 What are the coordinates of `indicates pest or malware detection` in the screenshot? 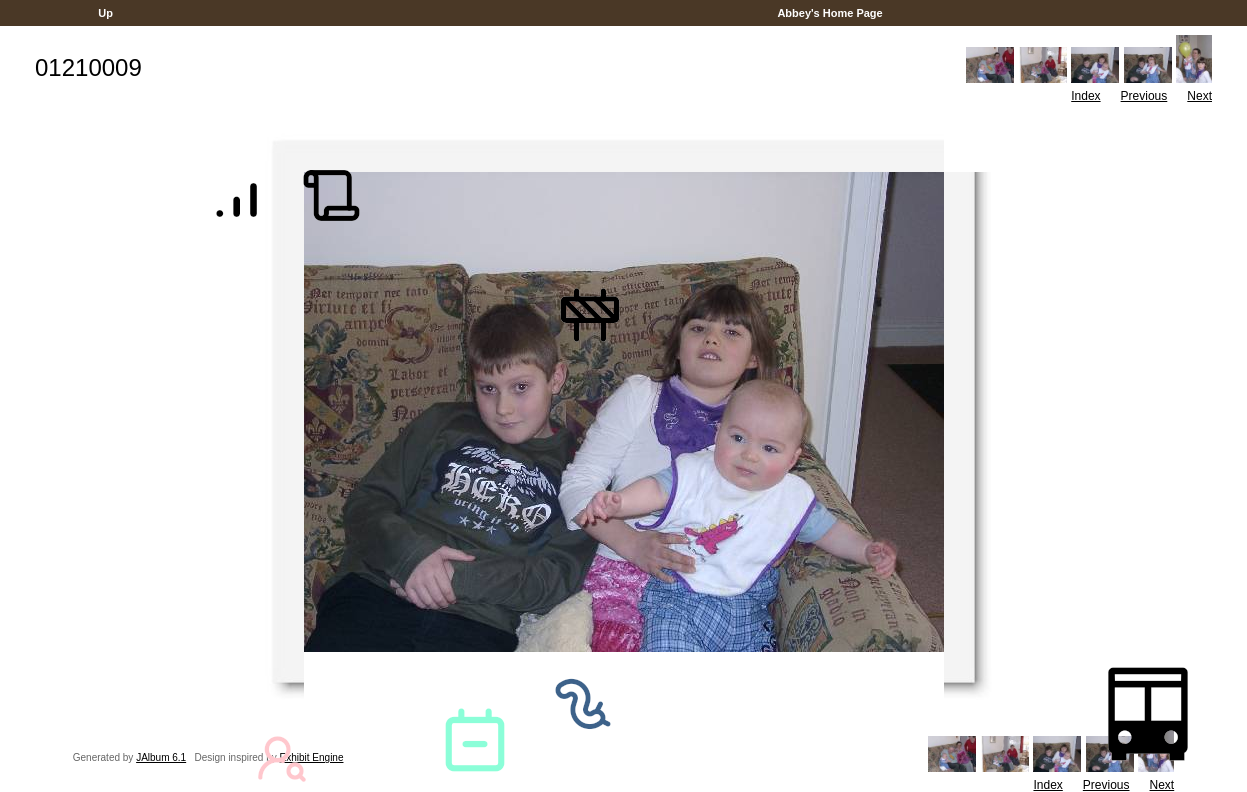 It's located at (583, 704).